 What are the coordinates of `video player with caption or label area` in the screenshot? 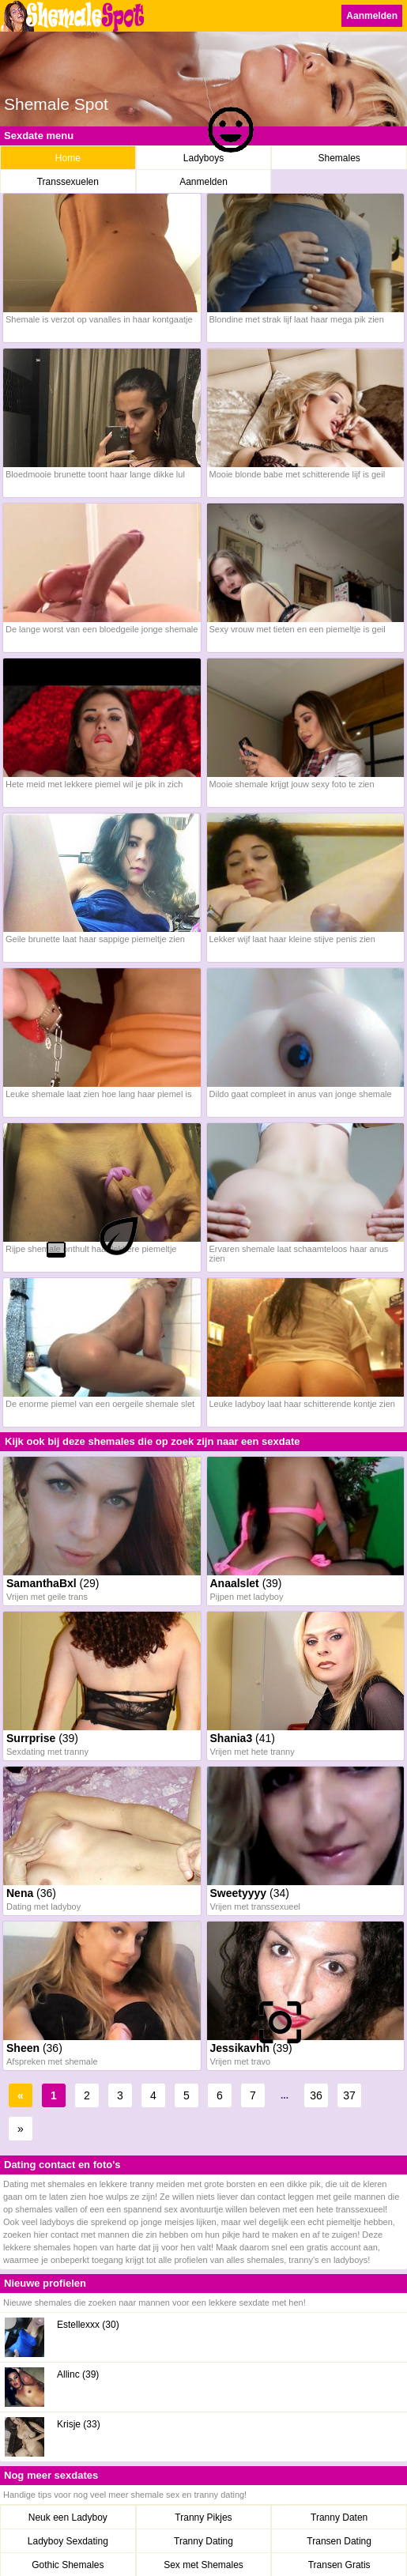 It's located at (56, 1250).